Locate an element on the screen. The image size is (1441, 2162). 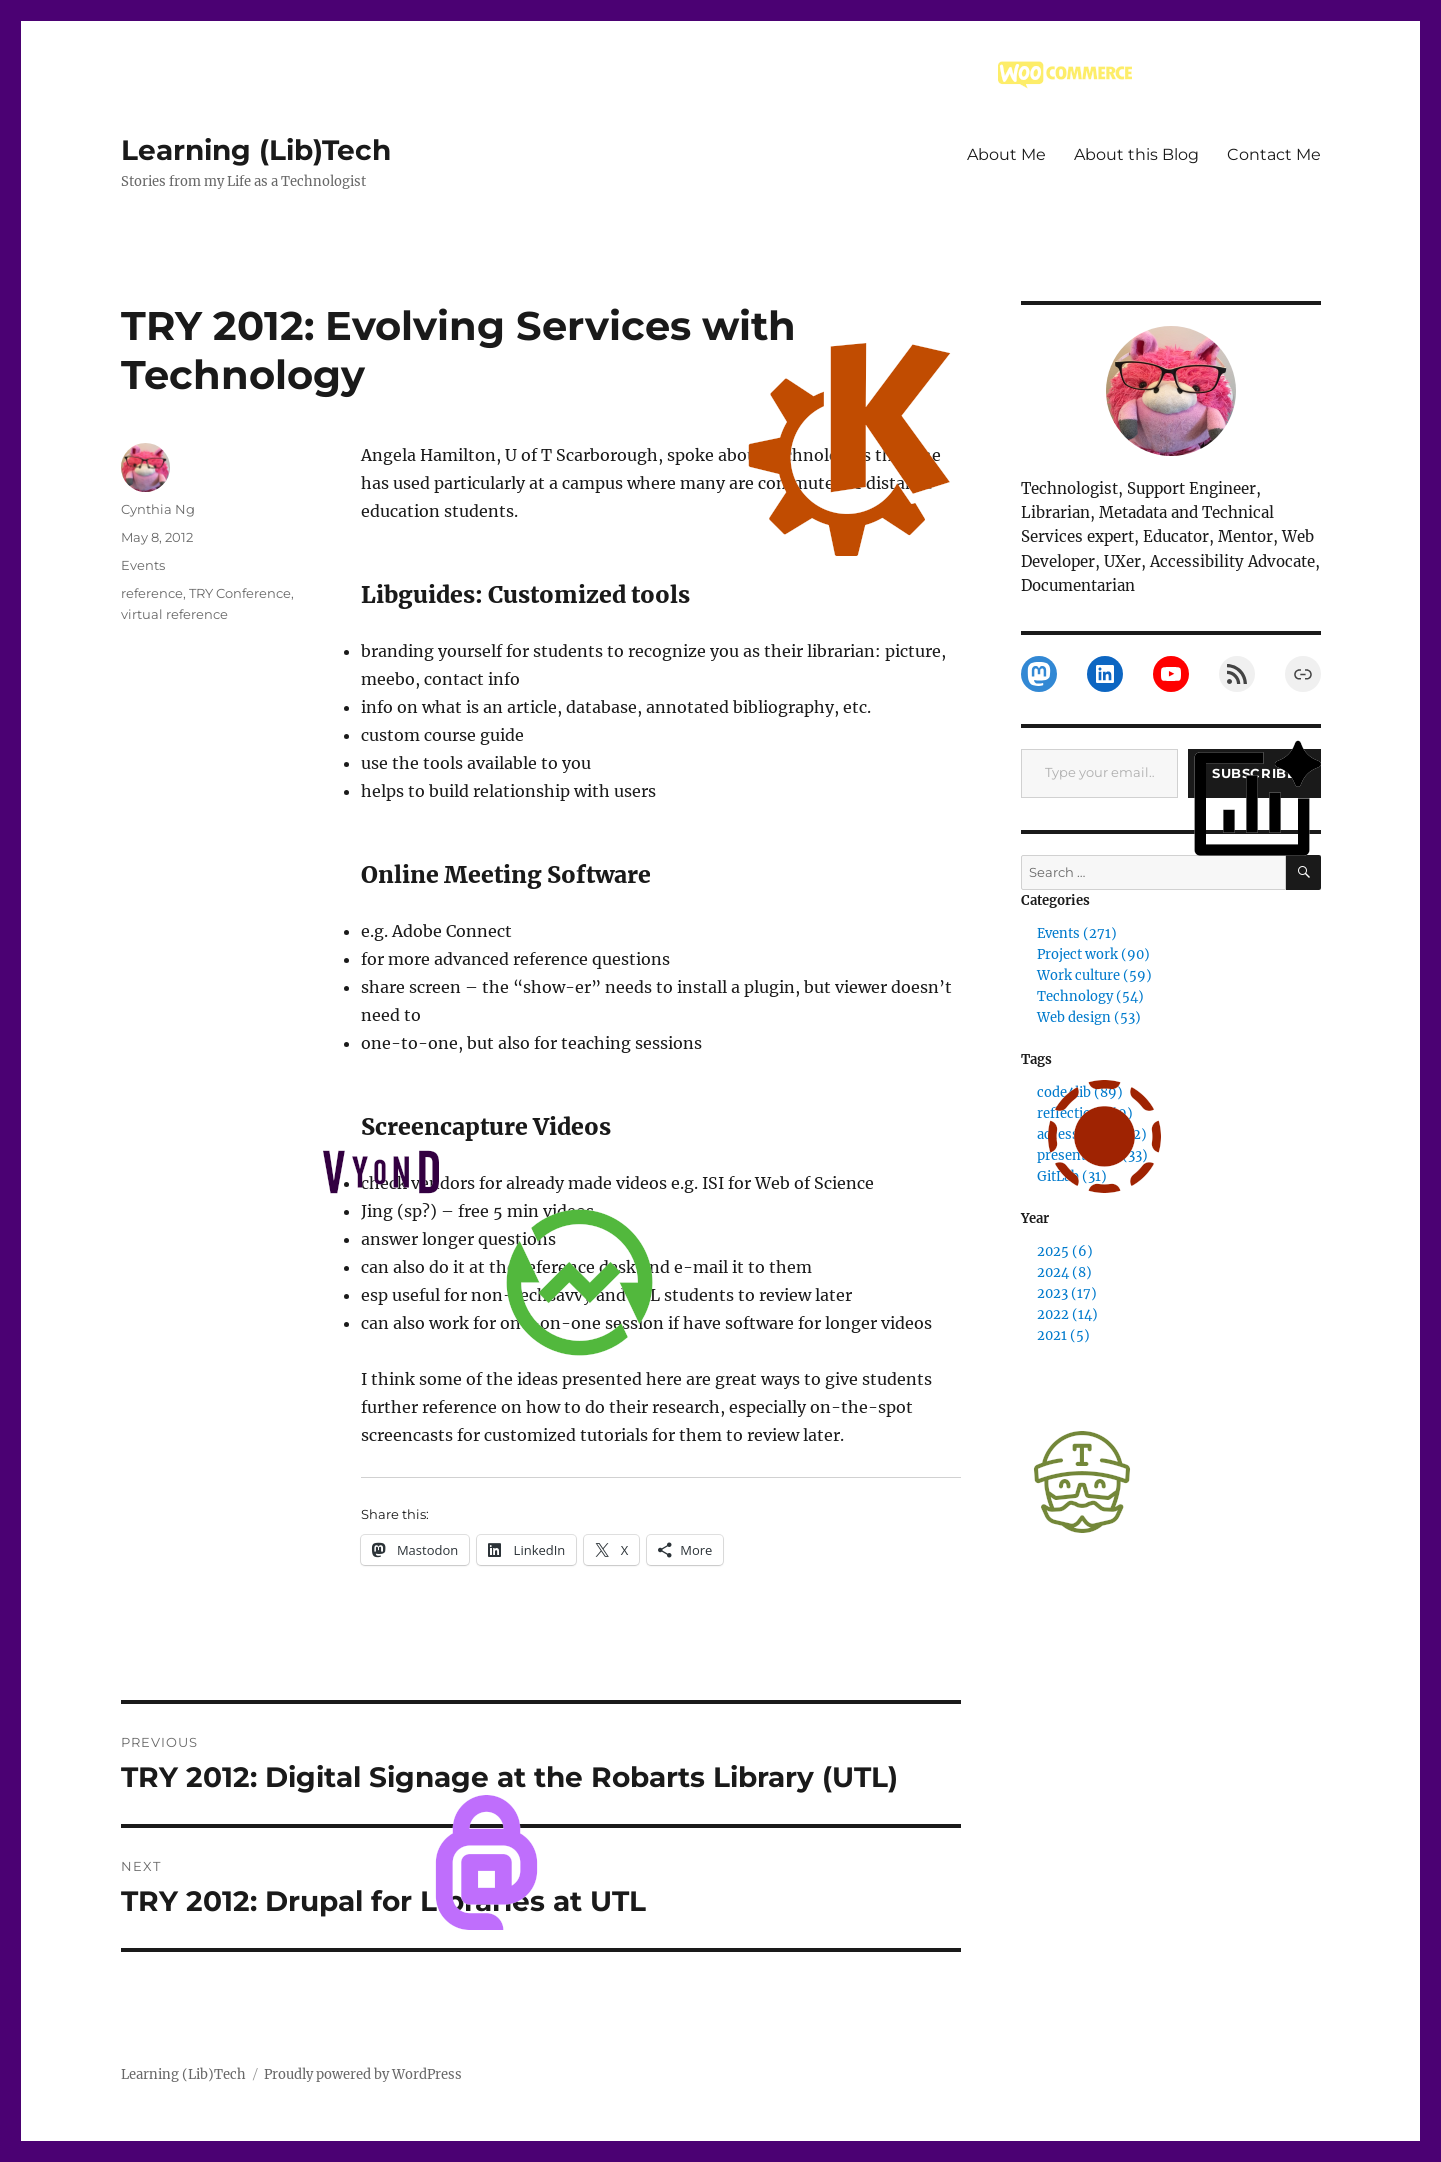
open vyond animation software is located at coordinates (381, 1172).